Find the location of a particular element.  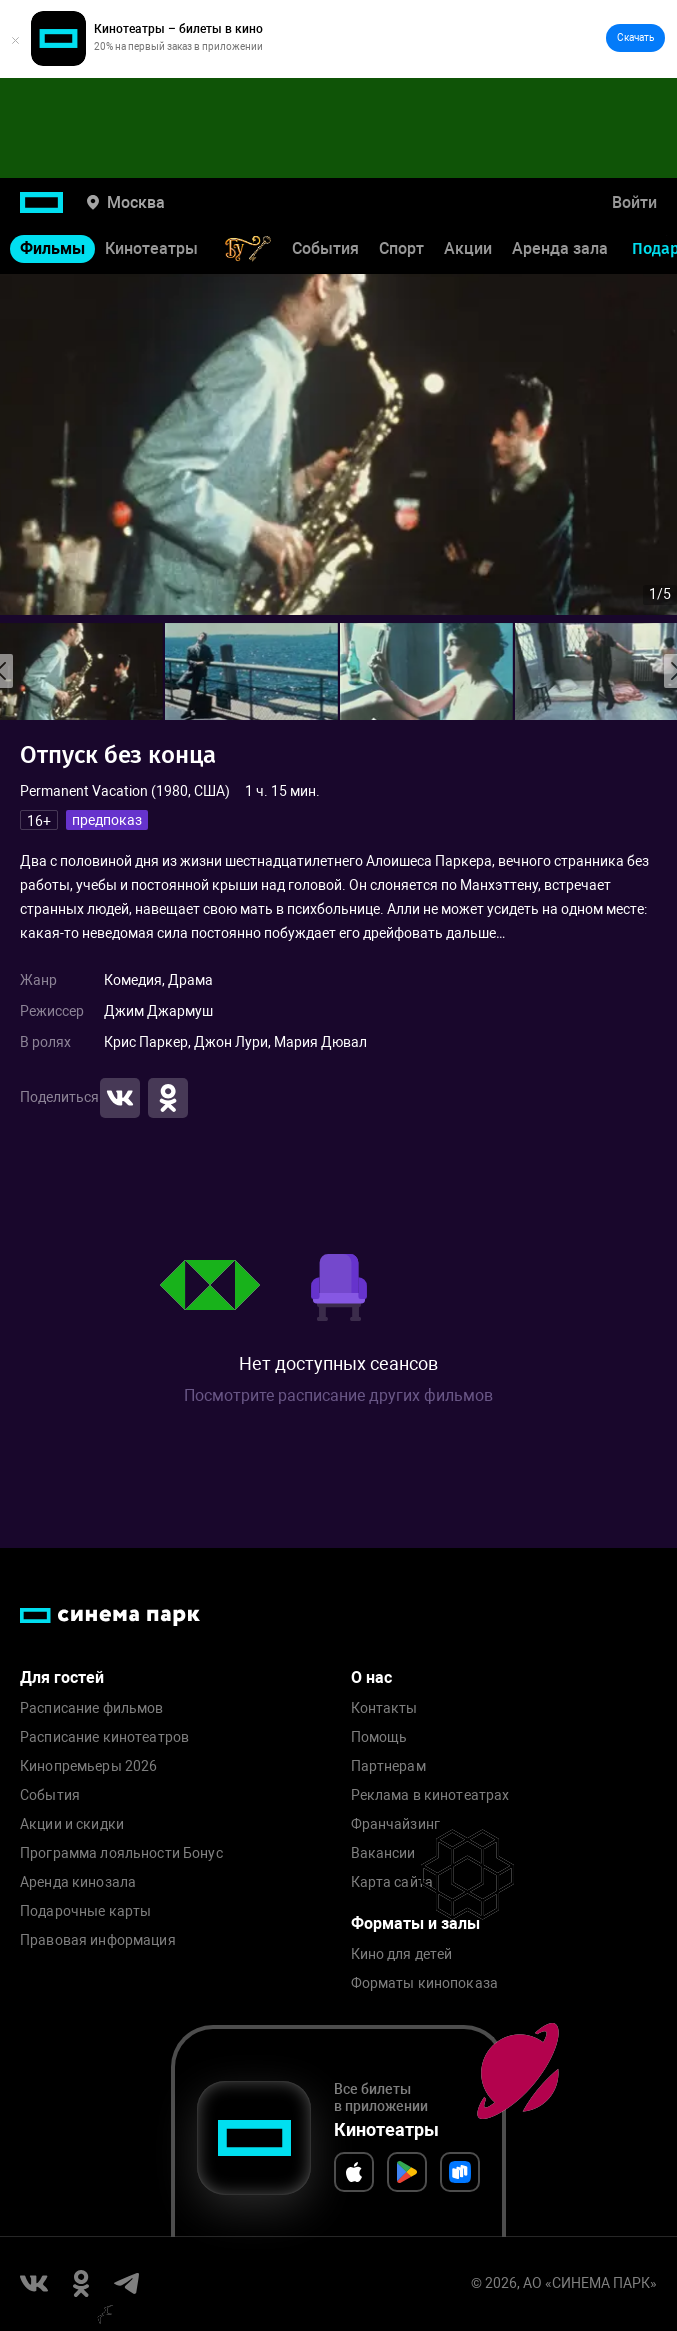

OpenAI Gym logo is located at coordinates (467, 1874).